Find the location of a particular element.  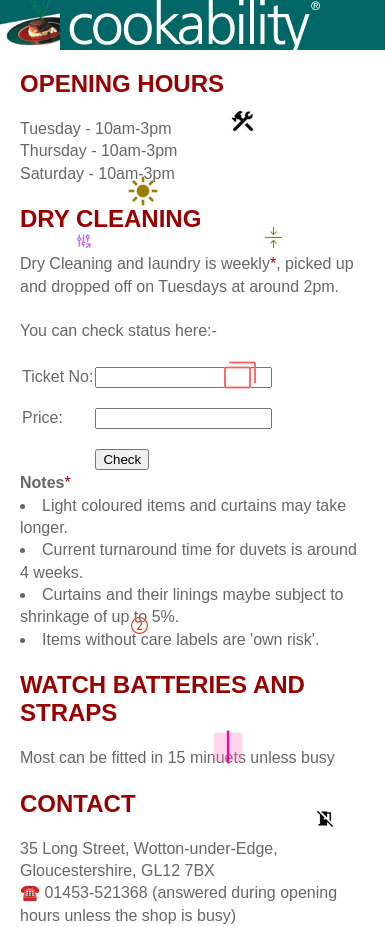

share current filter or settings configuration is located at coordinates (83, 240).